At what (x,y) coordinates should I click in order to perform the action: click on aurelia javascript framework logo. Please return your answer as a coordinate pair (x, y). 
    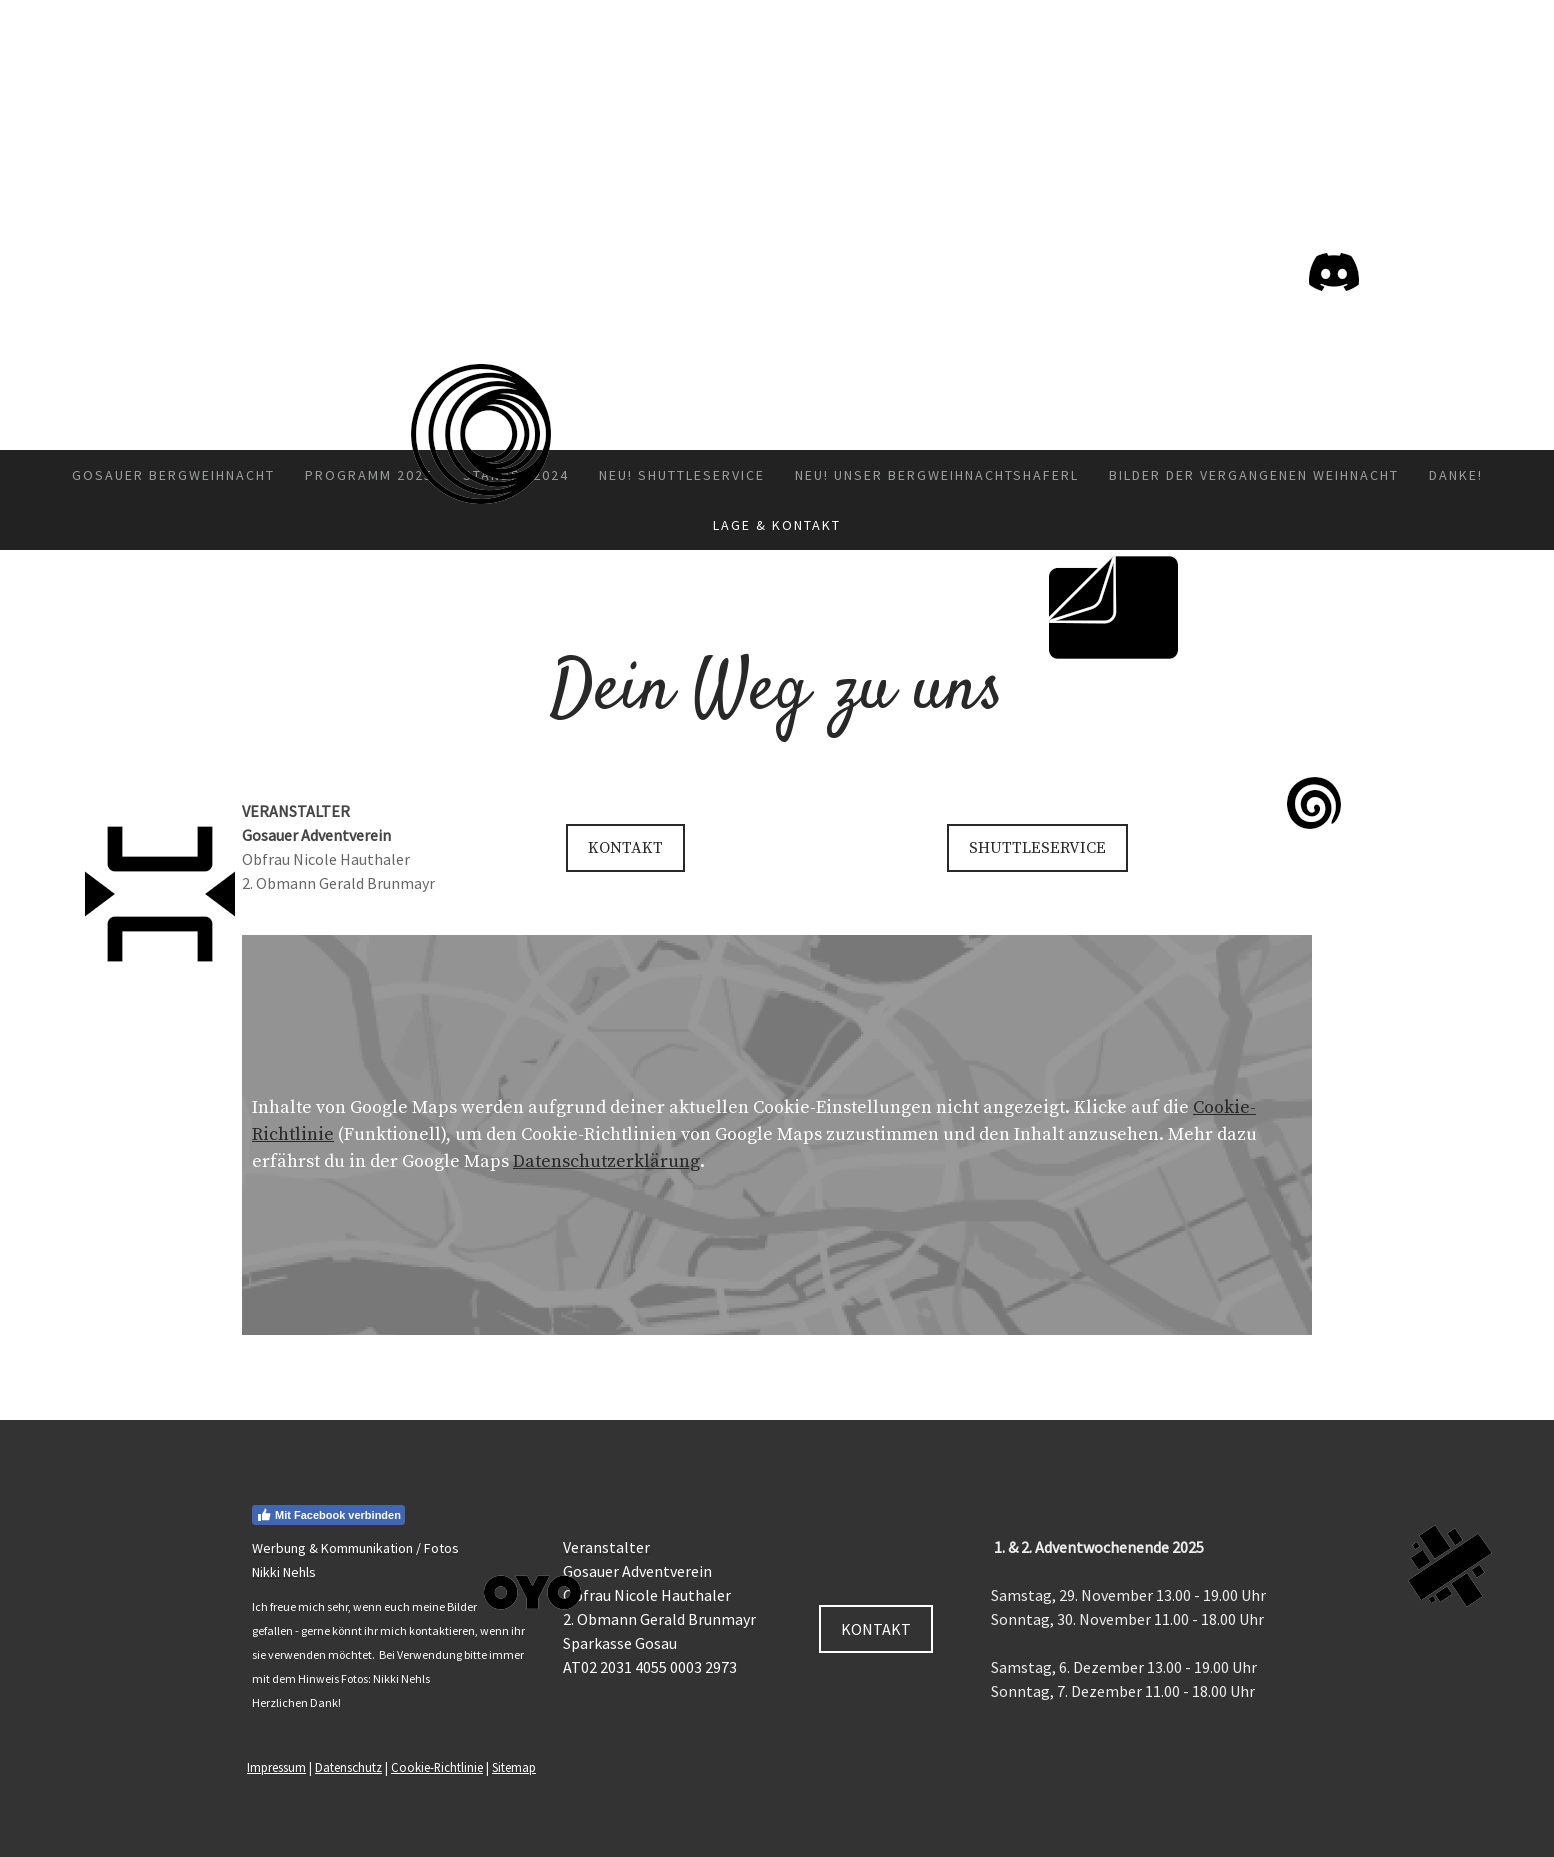
    Looking at the image, I should click on (1450, 1566).